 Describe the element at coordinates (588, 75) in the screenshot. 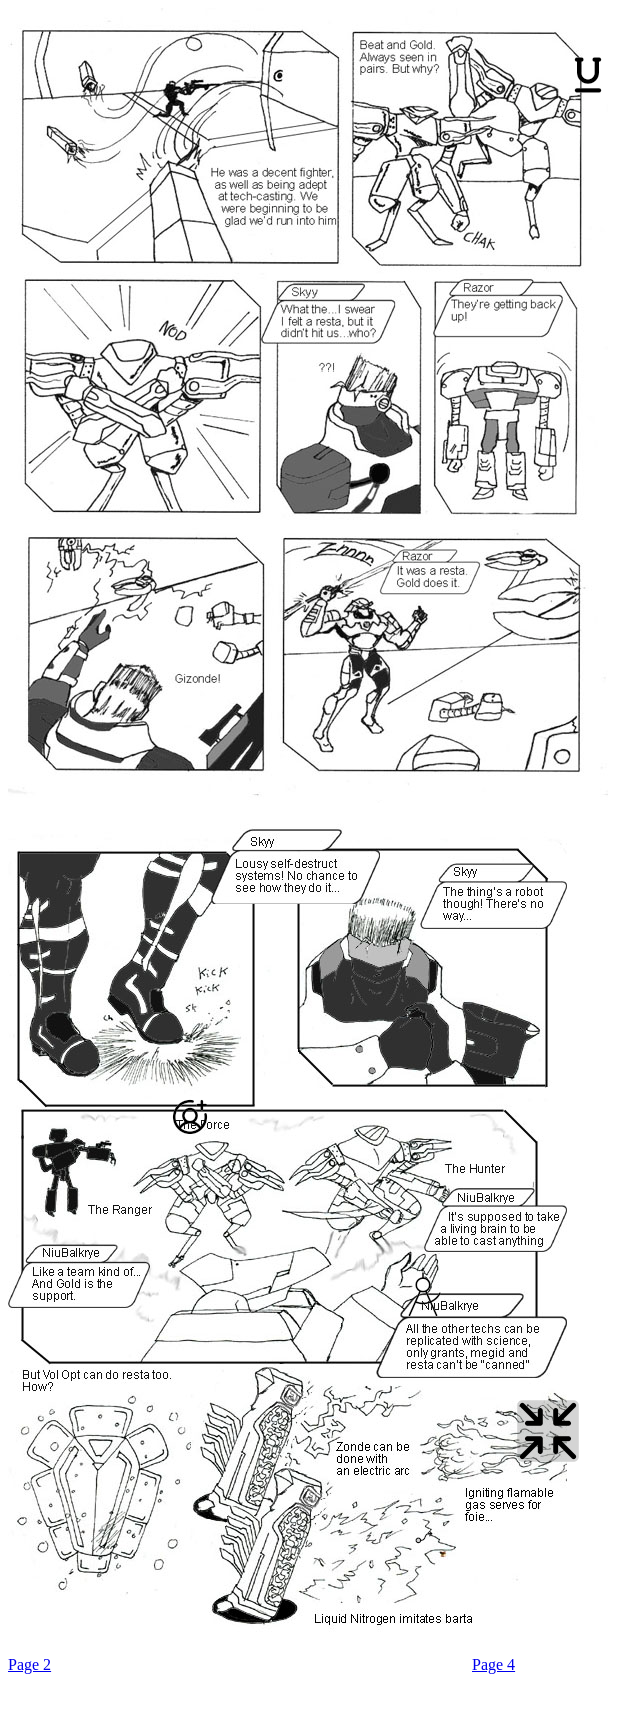

I see `apply underline formatting to selected text` at that location.